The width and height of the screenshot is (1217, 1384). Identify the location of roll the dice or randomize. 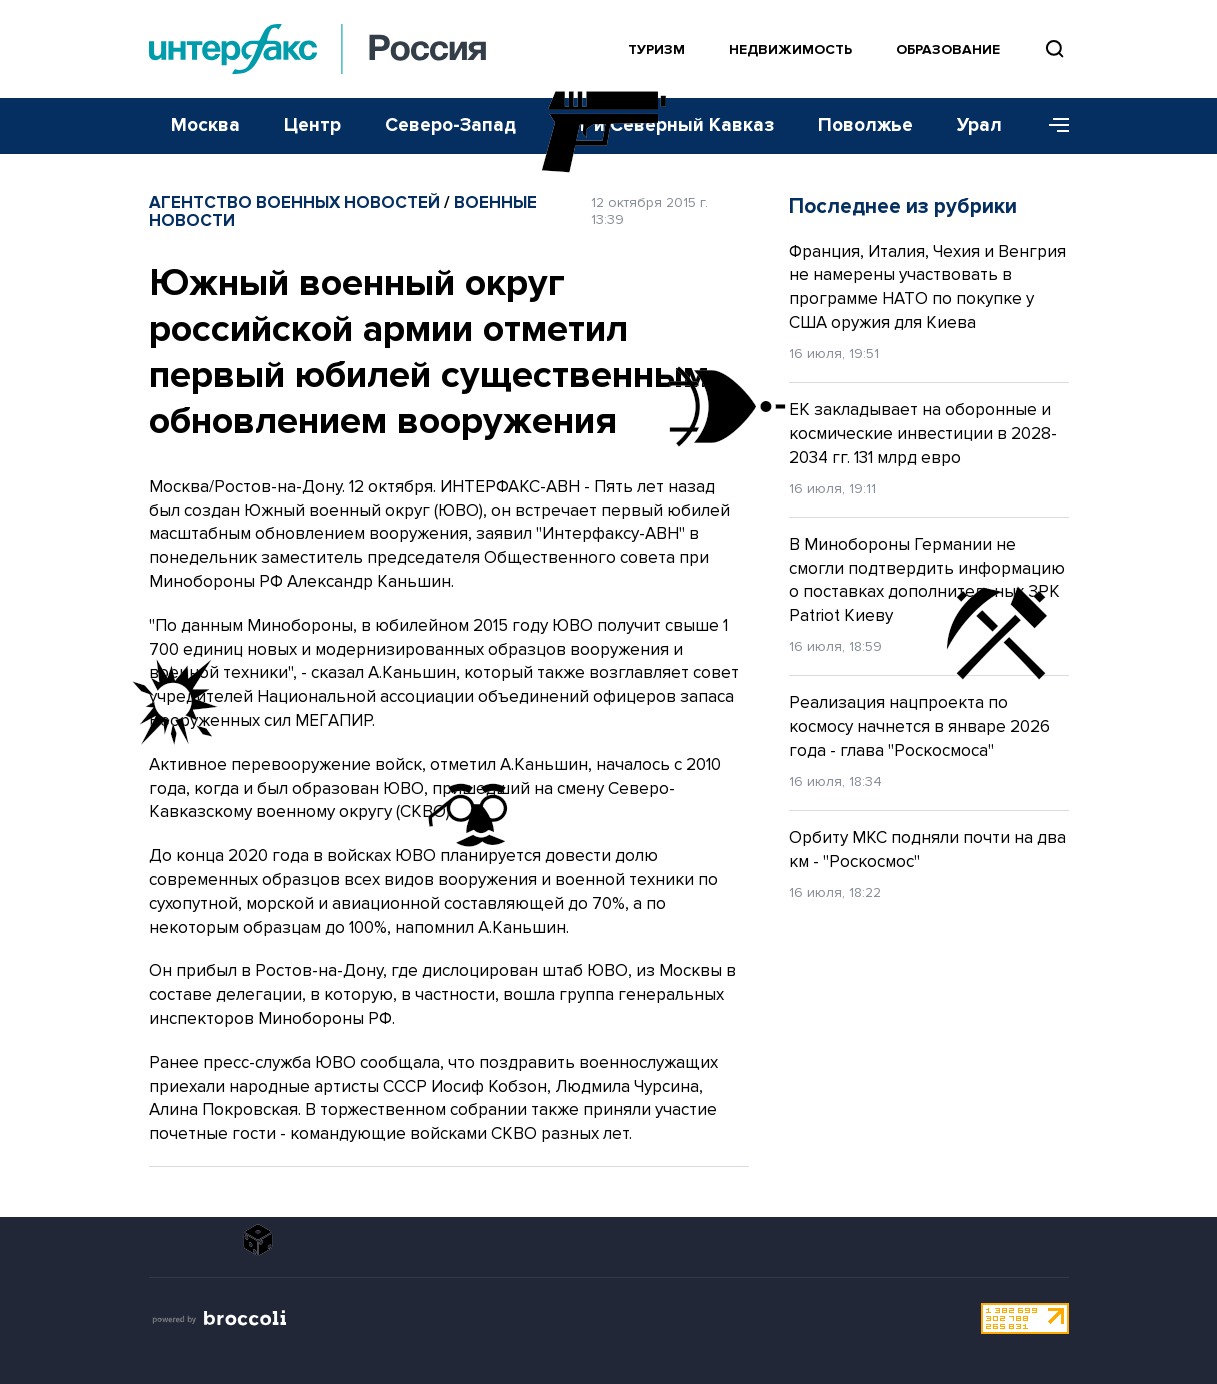
(258, 1240).